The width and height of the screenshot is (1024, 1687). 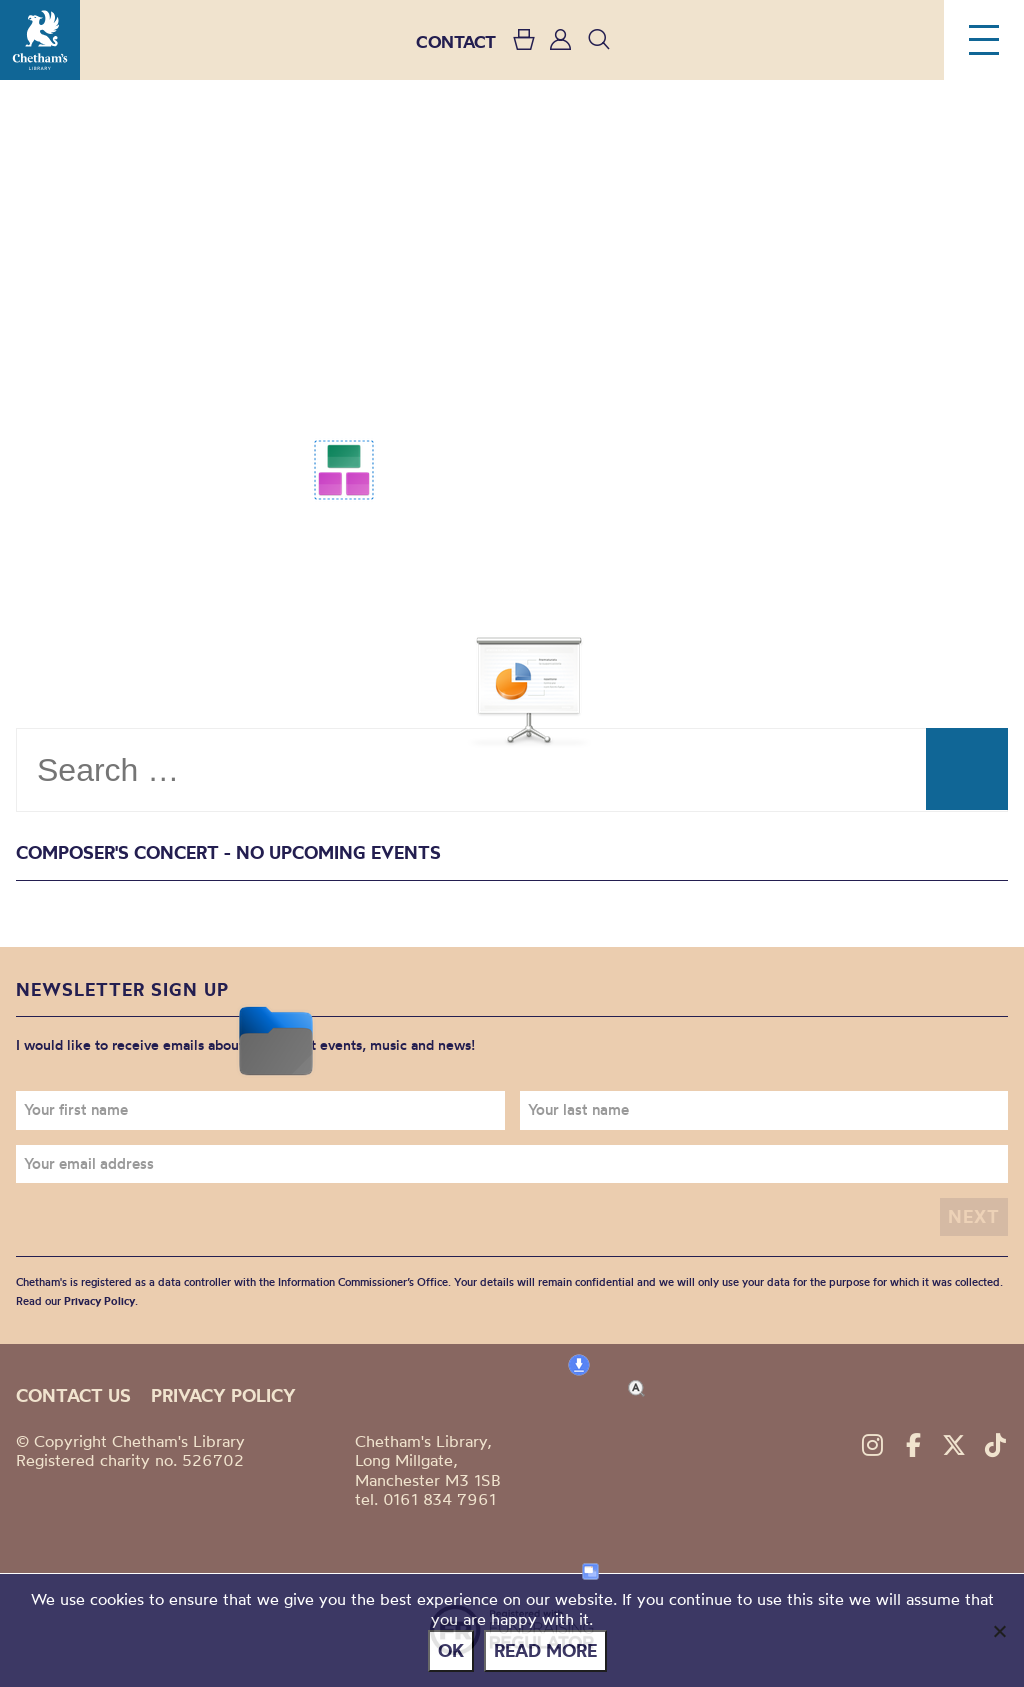 What do you see at coordinates (590, 1571) in the screenshot?
I see `open startup applications settings` at bounding box center [590, 1571].